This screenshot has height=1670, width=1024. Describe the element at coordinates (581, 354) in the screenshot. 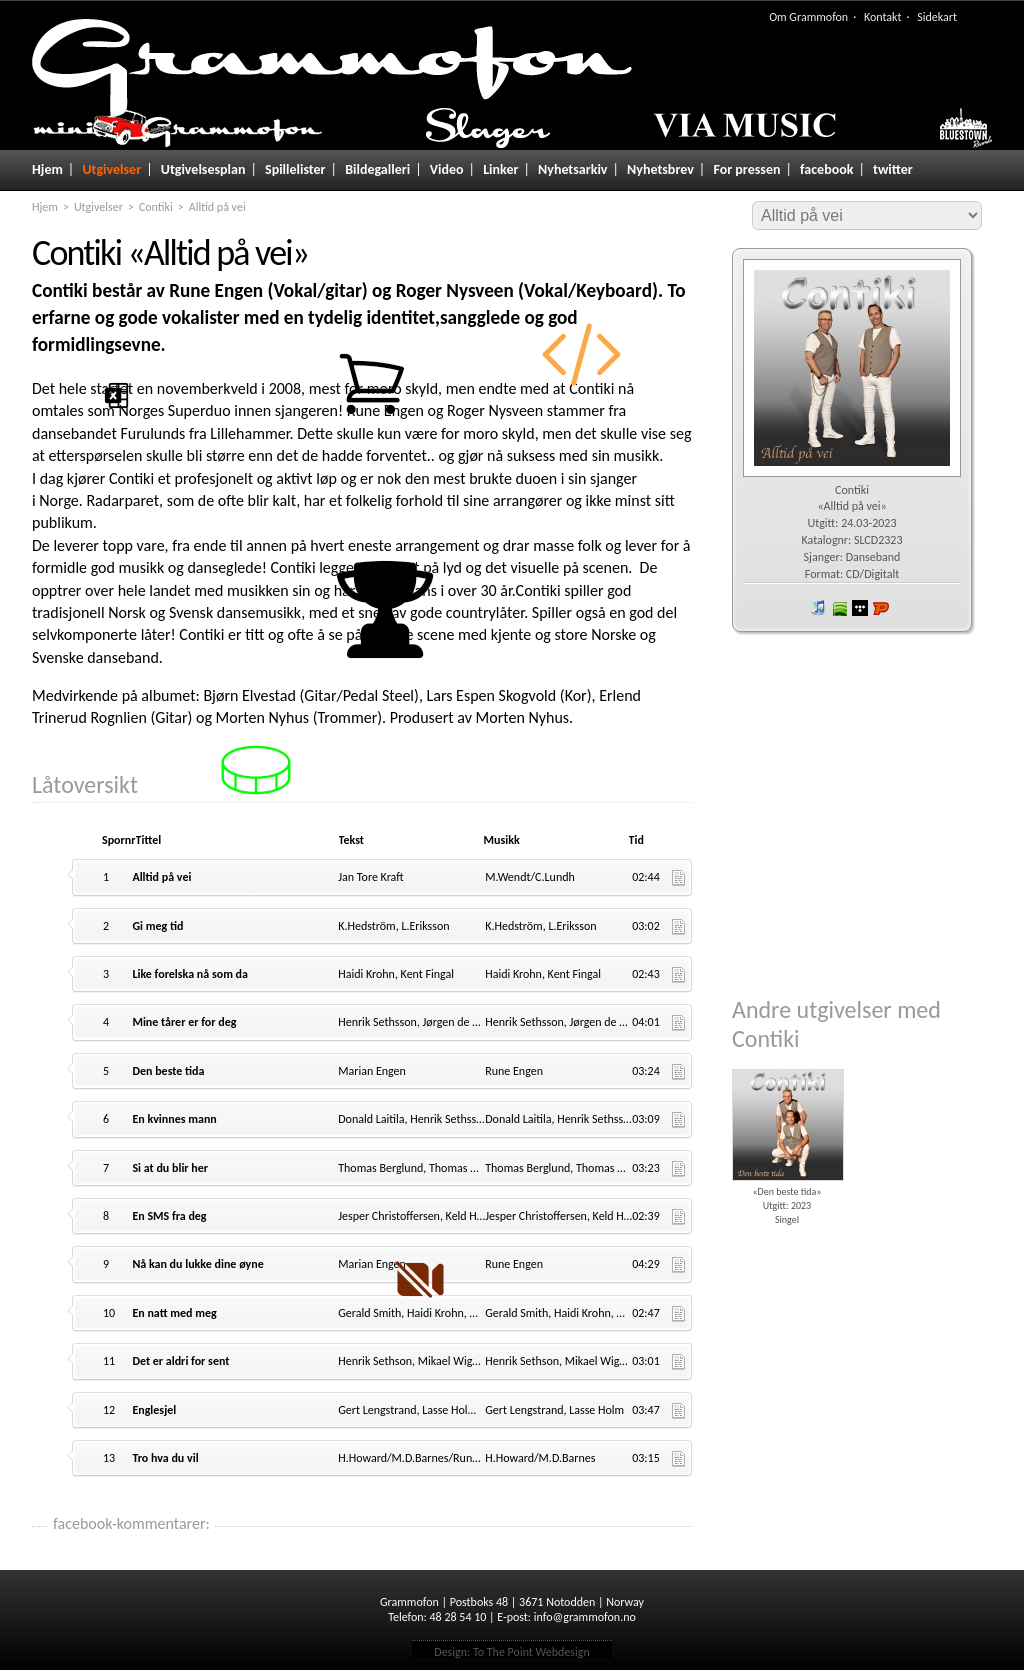

I see `view or edit source code` at that location.